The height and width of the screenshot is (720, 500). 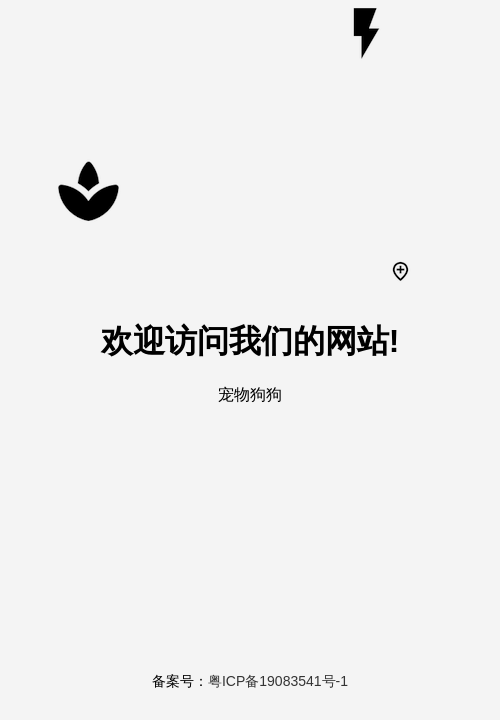 I want to click on add a new location pin, so click(x=400, y=271).